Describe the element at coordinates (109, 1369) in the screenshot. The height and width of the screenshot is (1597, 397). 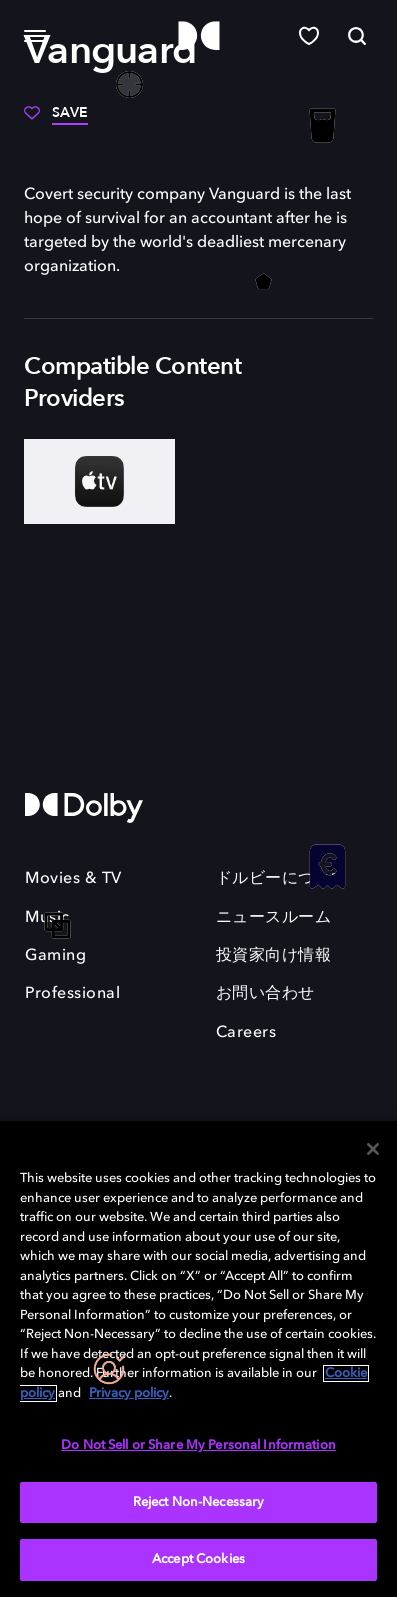
I see `verified user profile` at that location.